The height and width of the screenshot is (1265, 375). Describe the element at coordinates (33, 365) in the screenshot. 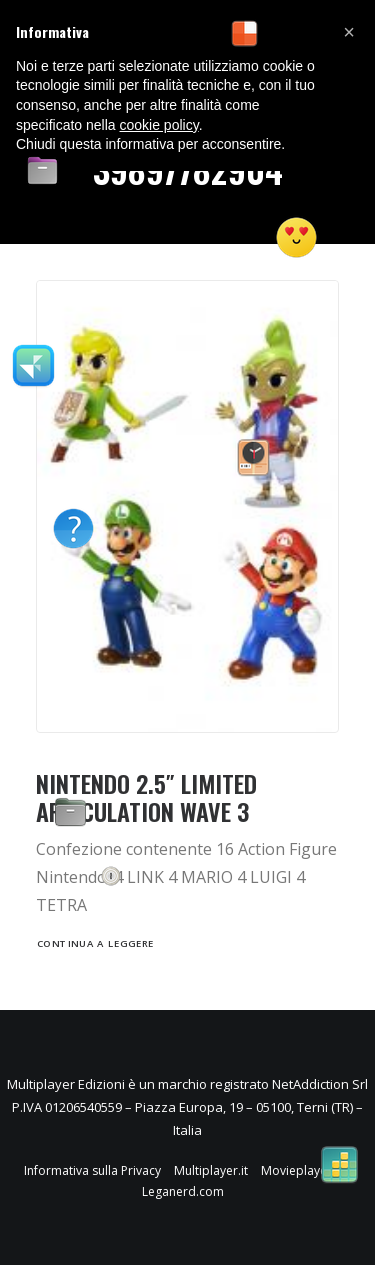

I see `open the adwaita demo app` at that location.